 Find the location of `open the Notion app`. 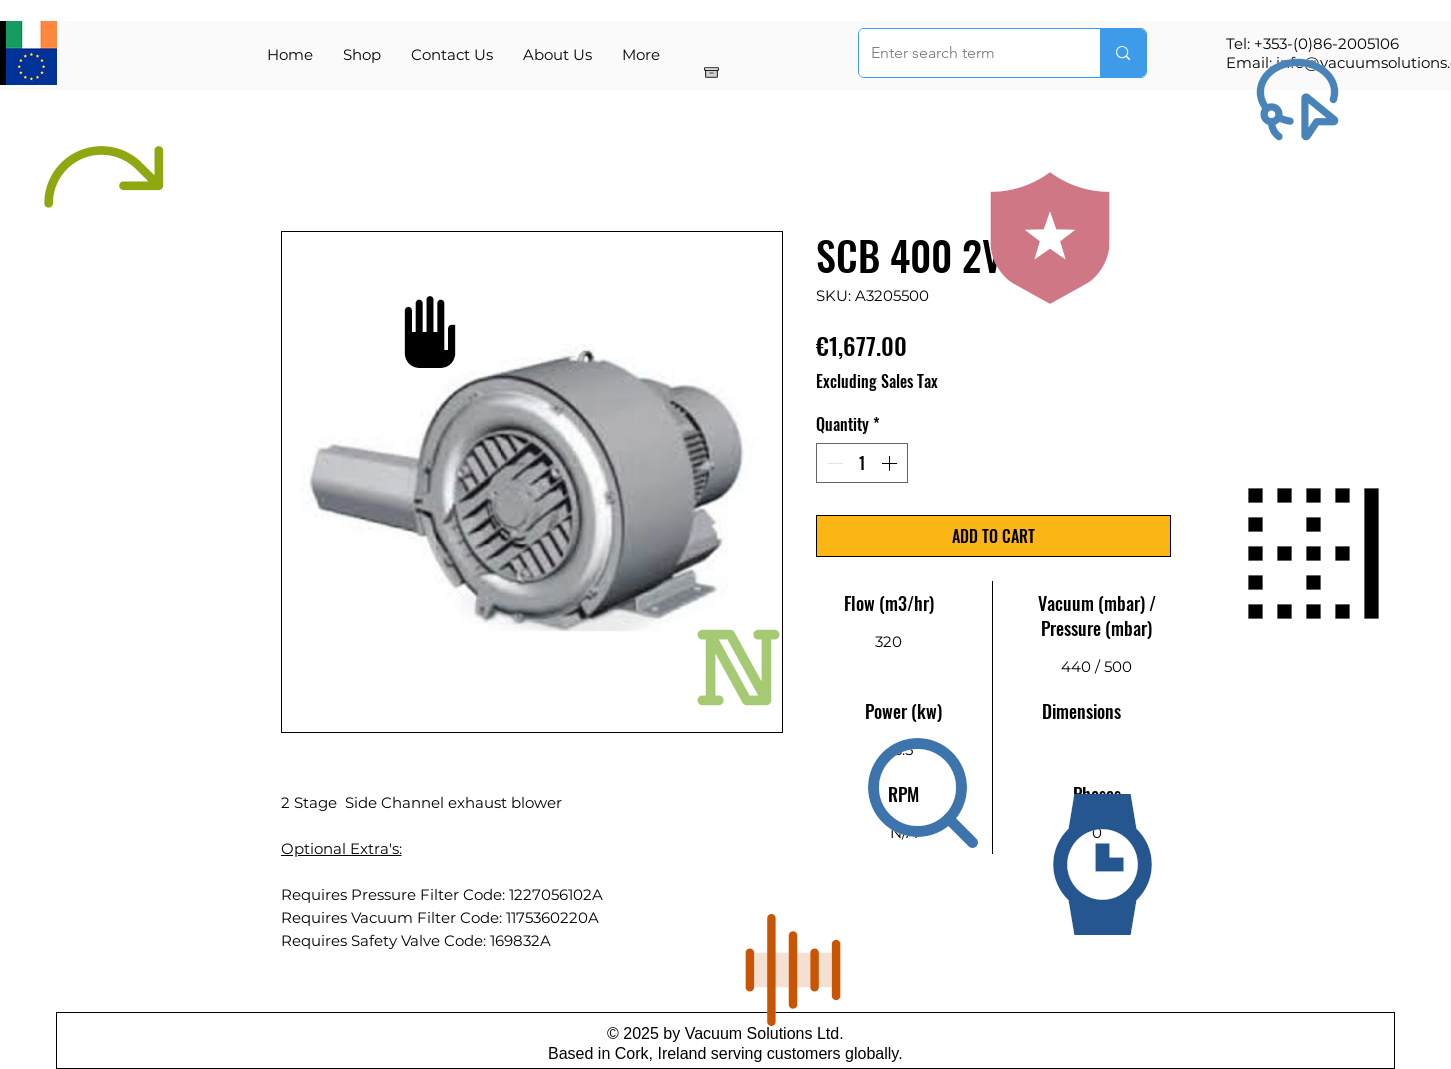

open the Notion app is located at coordinates (738, 667).